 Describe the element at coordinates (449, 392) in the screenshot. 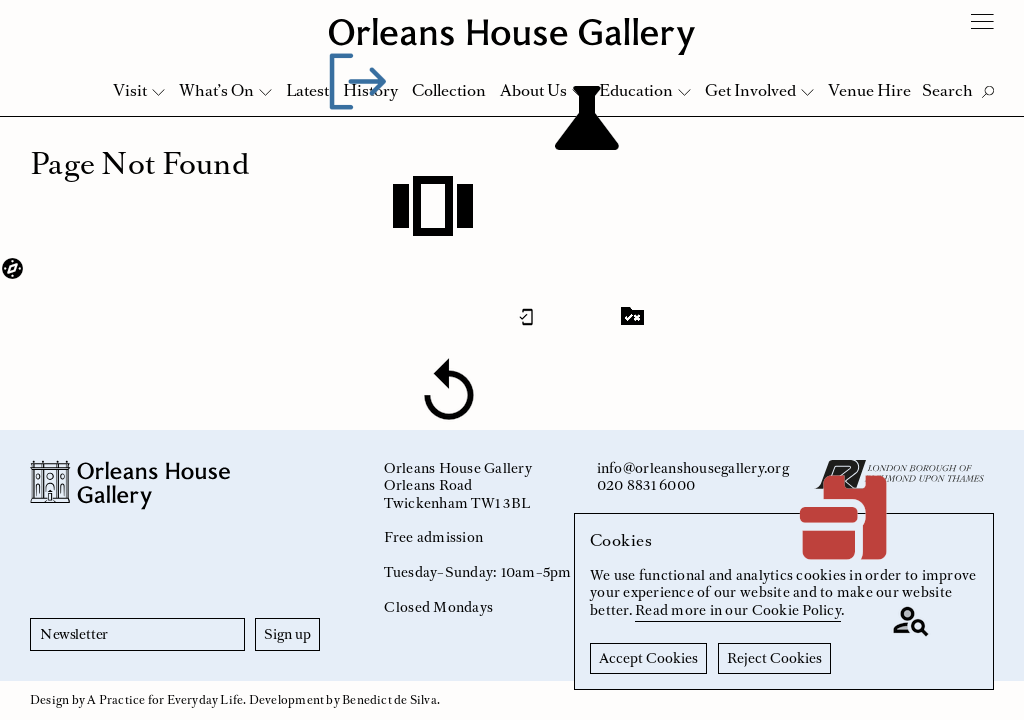

I see `replay or restart current media` at that location.